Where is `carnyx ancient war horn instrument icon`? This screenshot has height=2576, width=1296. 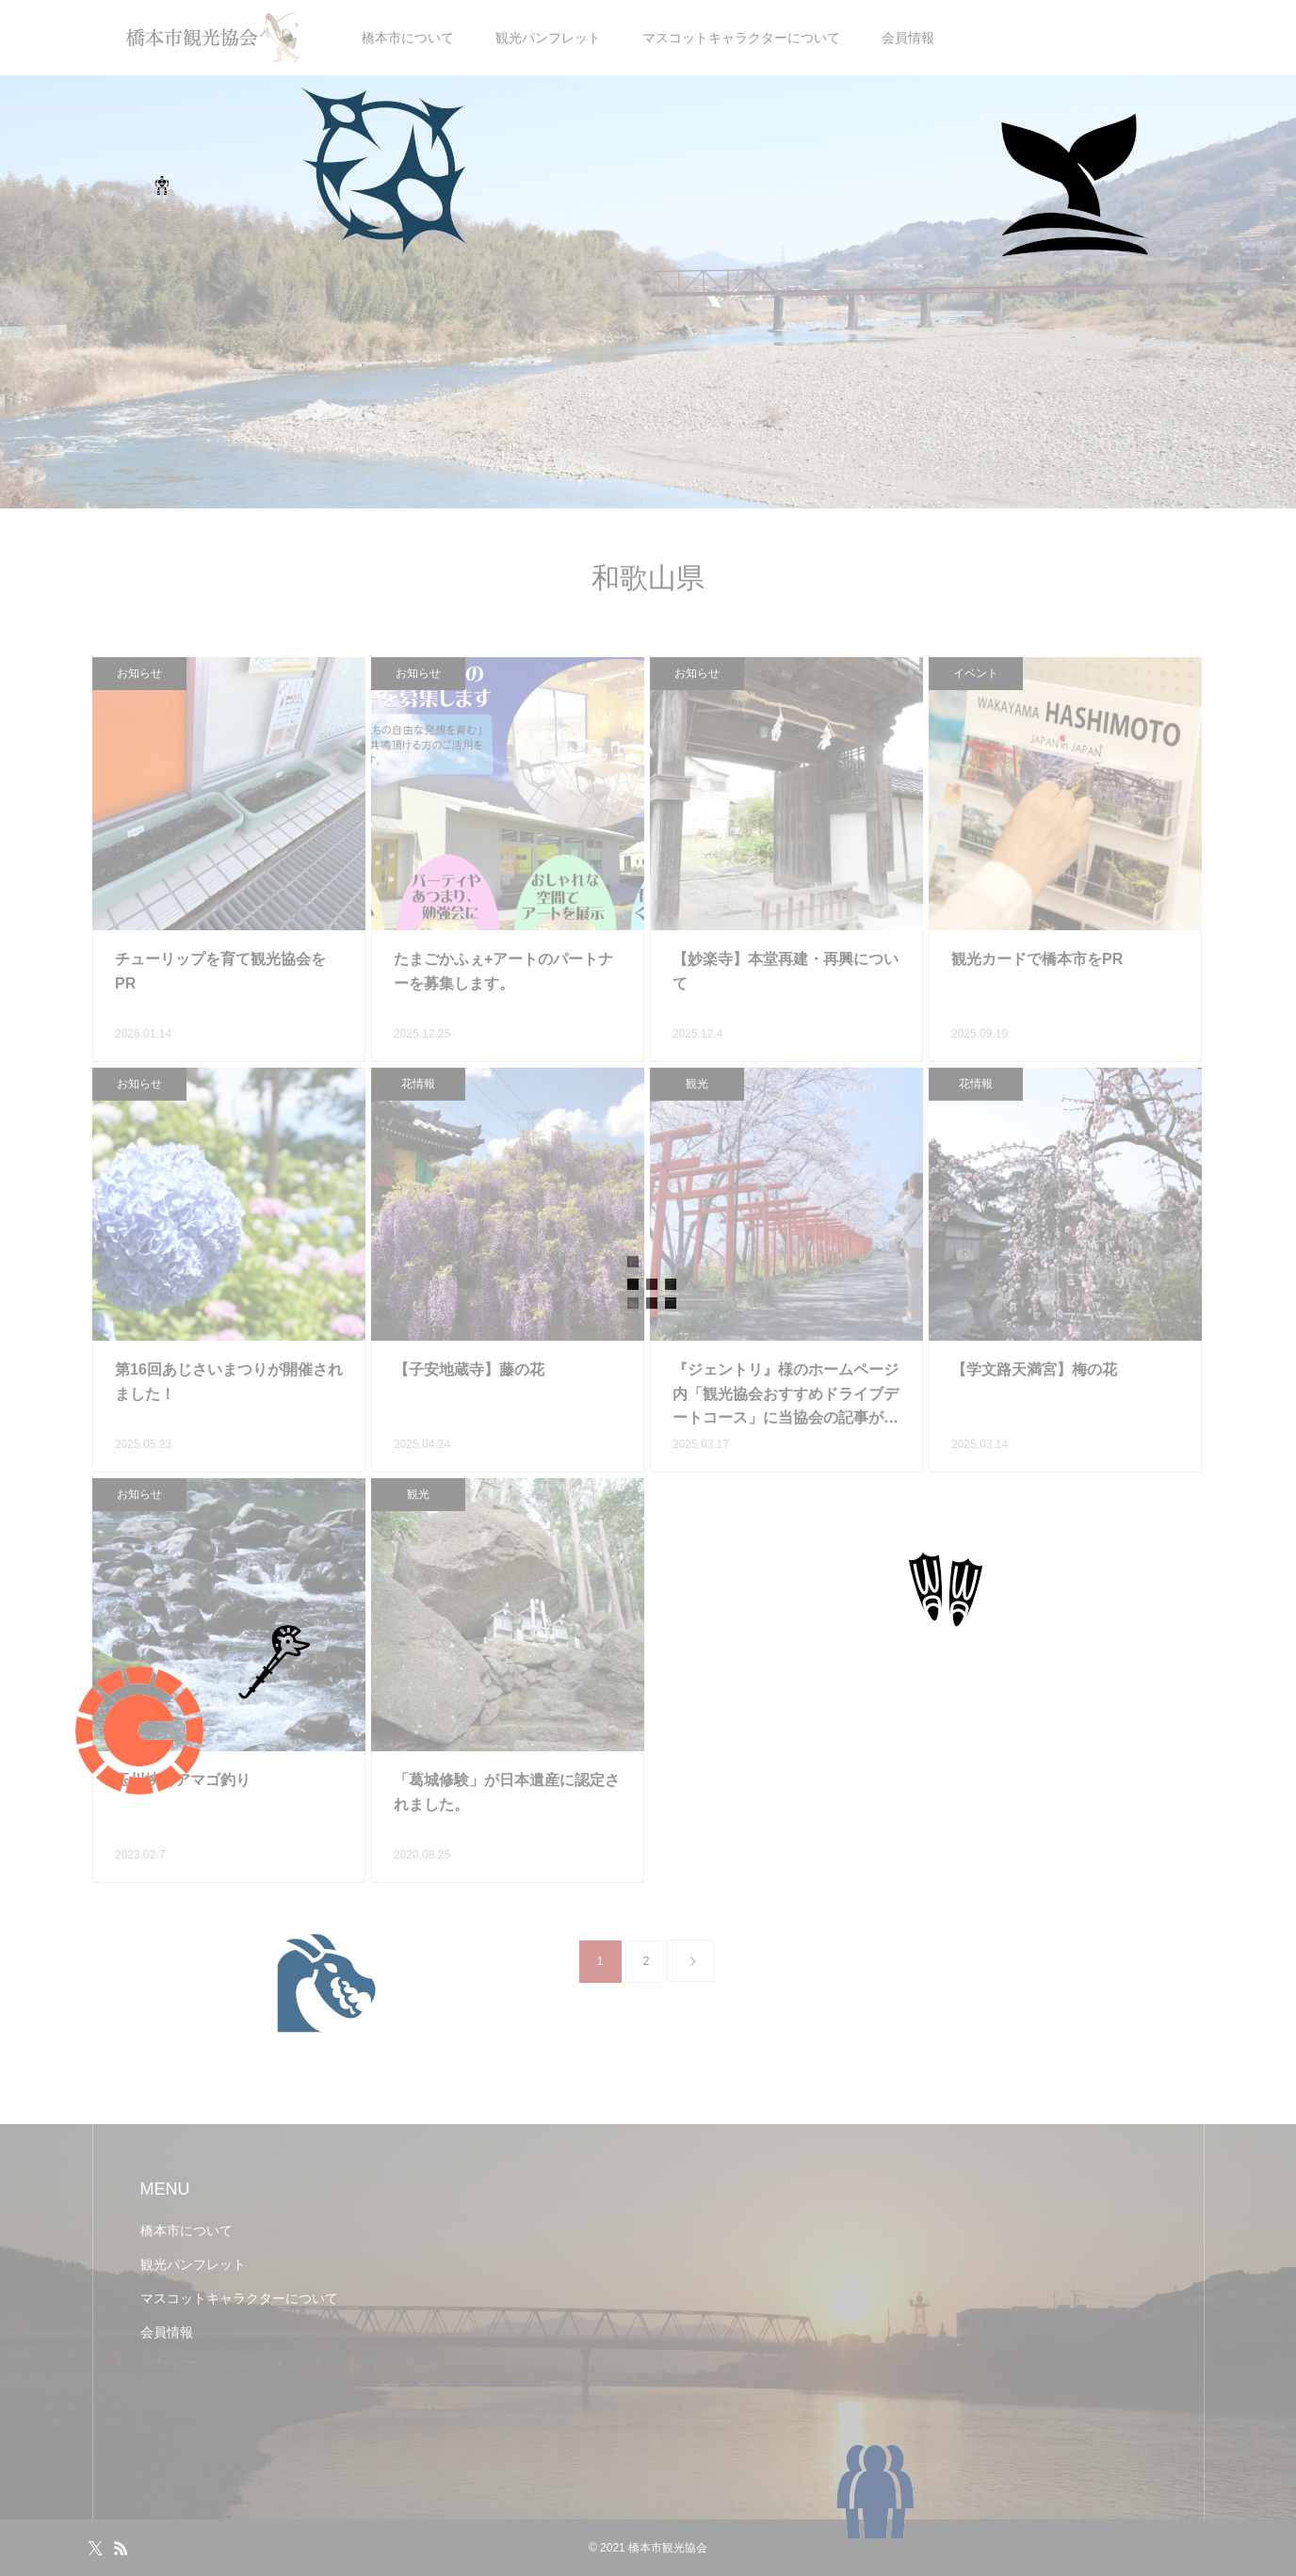 carnyx ancient war horn instrument icon is located at coordinates (272, 1662).